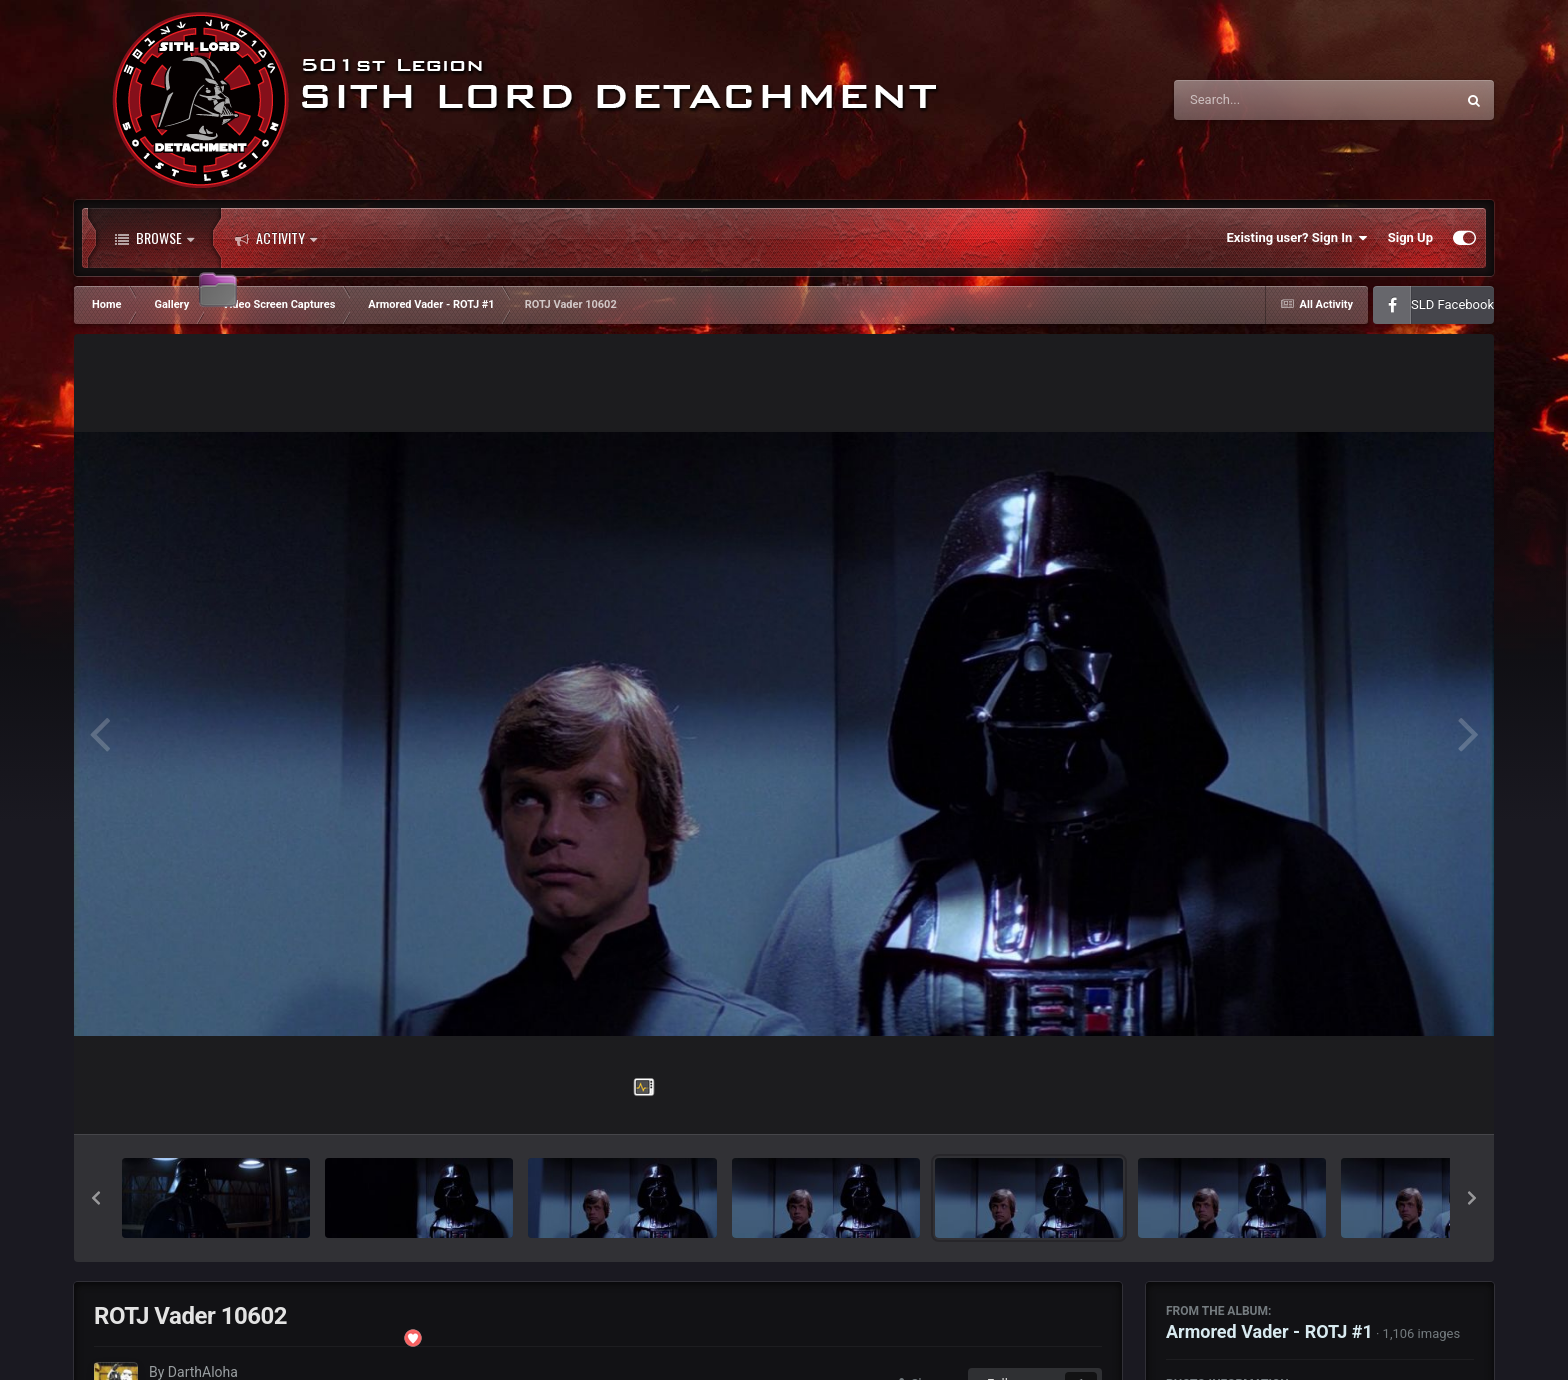  What do you see at coordinates (218, 289) in the screenshot?
I see `open folder containing files` at bounding box center [218, 289].